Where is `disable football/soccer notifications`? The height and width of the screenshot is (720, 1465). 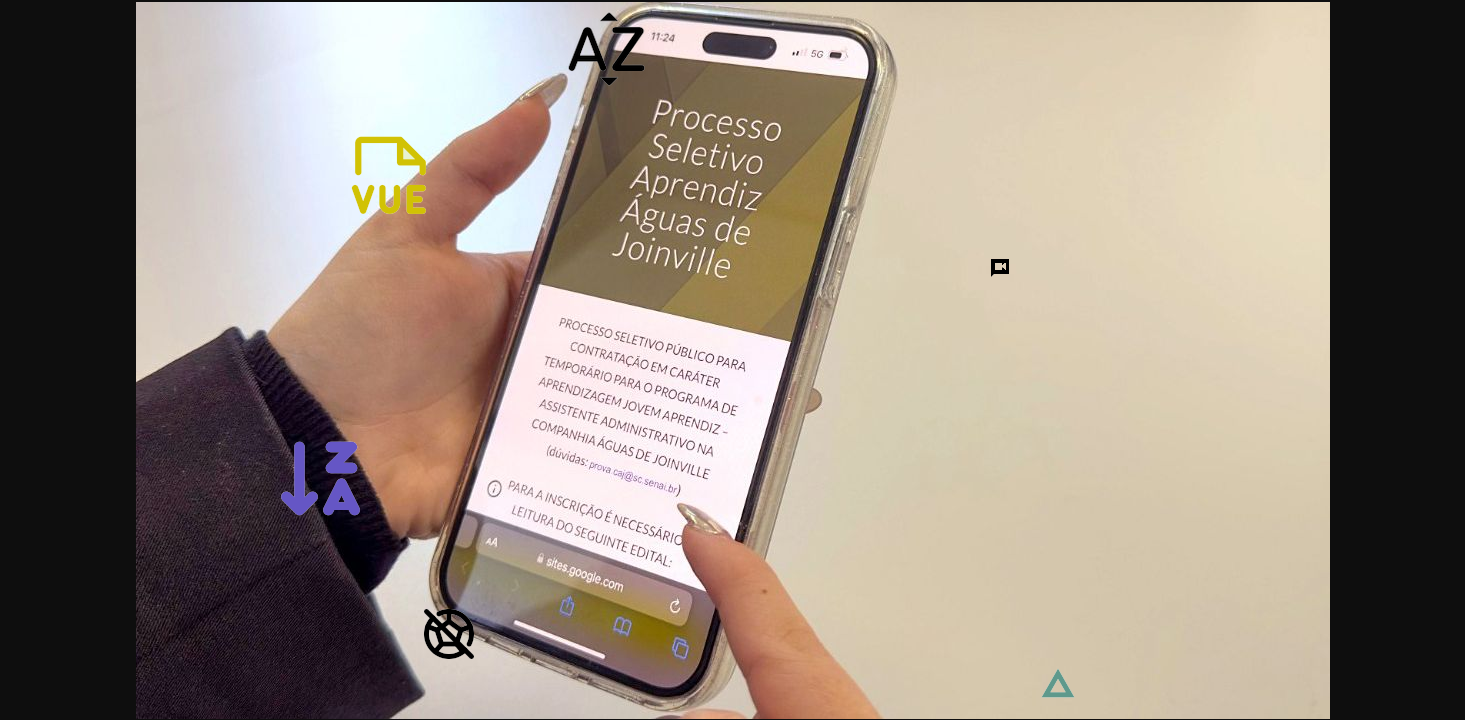
disable football/soccer notifications is located at coordinates (449, 634).